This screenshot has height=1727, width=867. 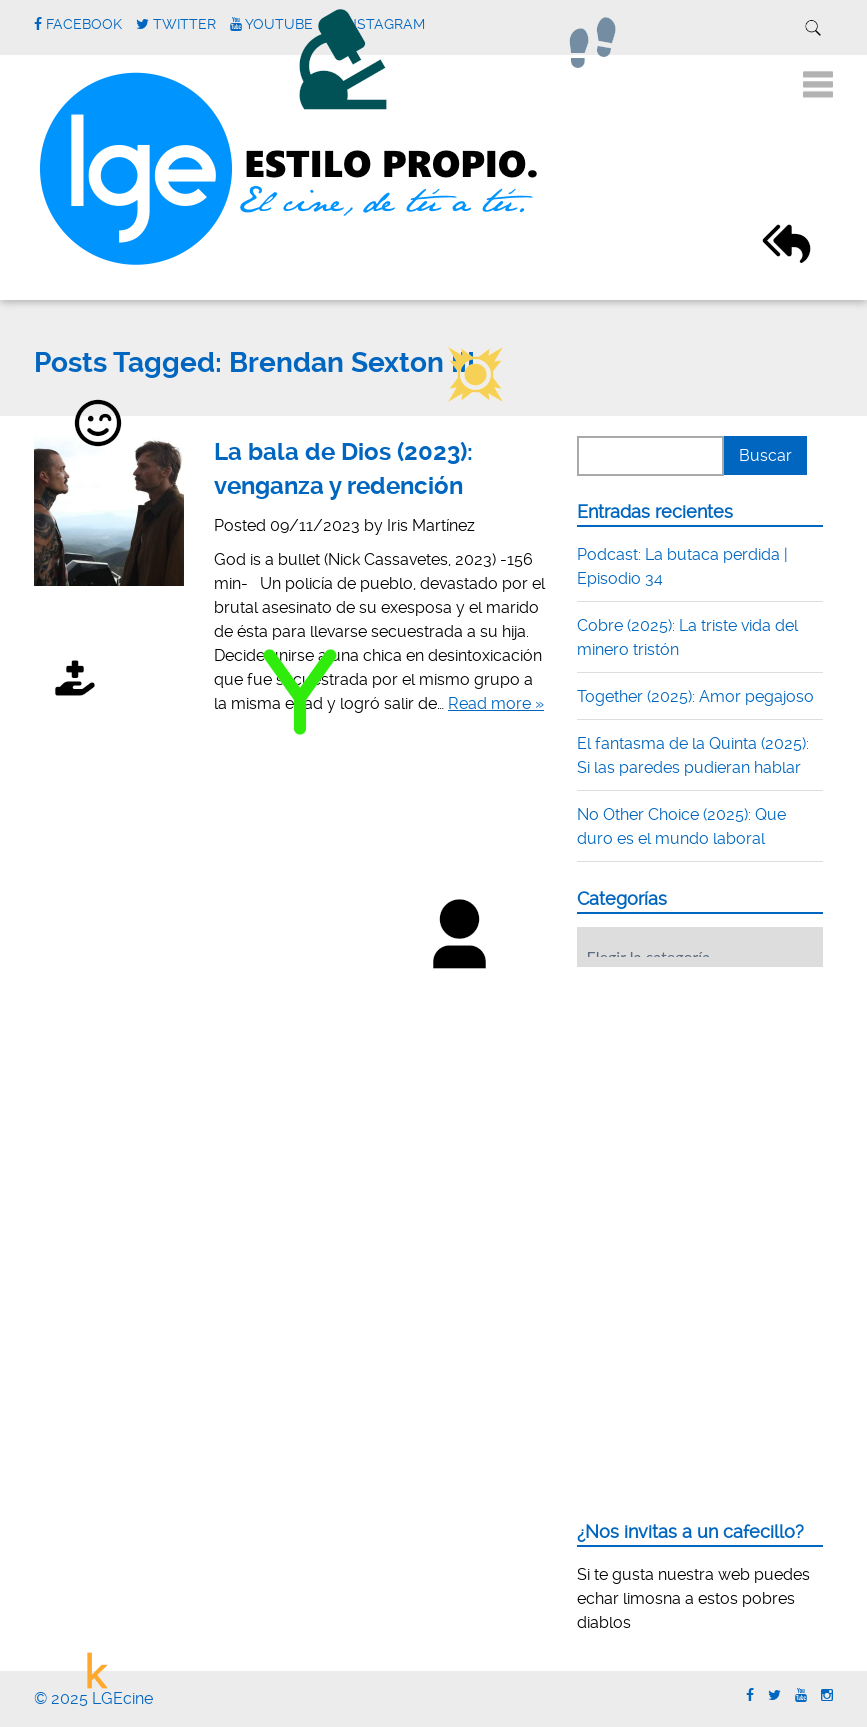 I want to click on represents the letter Y in text or labeling, so click(x=300, y=692).